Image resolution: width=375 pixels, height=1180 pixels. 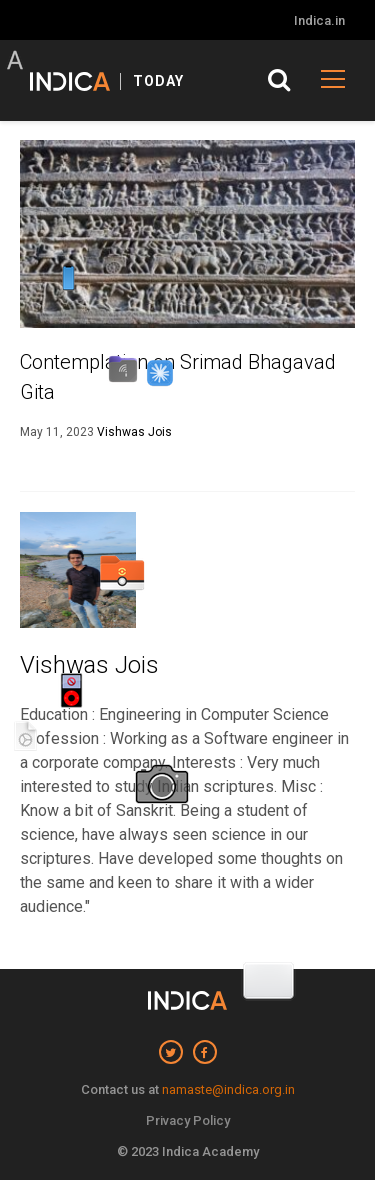 I want to click on iPhone device connected to this mac, so click(x=68, y=278).